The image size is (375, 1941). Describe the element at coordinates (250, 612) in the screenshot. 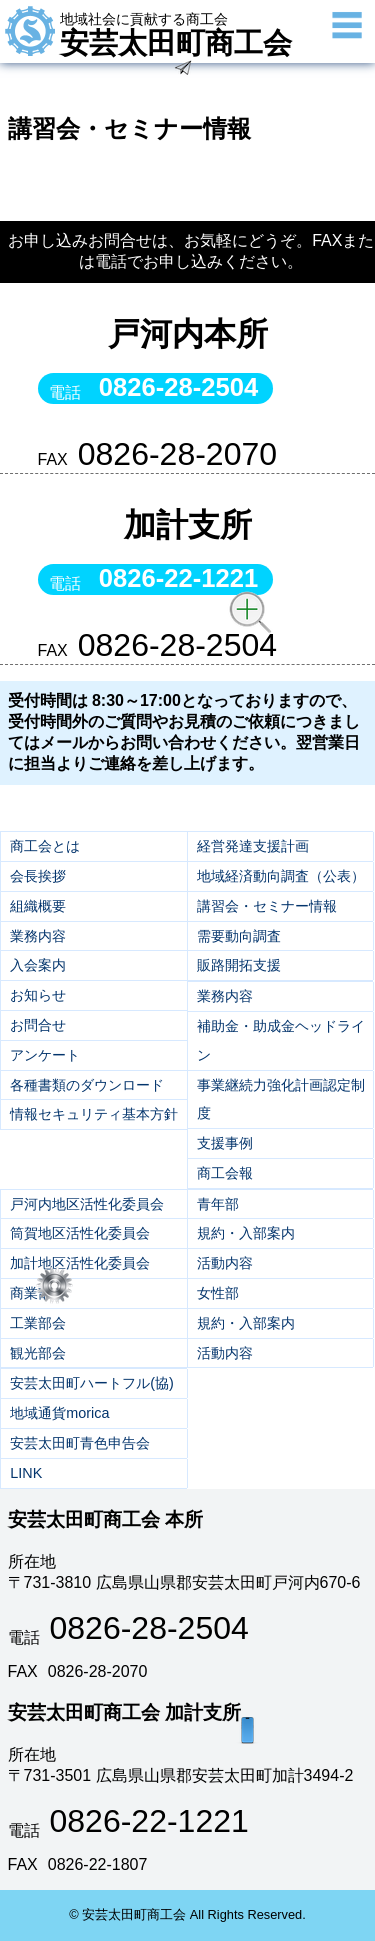

I see `zoom in on the current view` at that location.